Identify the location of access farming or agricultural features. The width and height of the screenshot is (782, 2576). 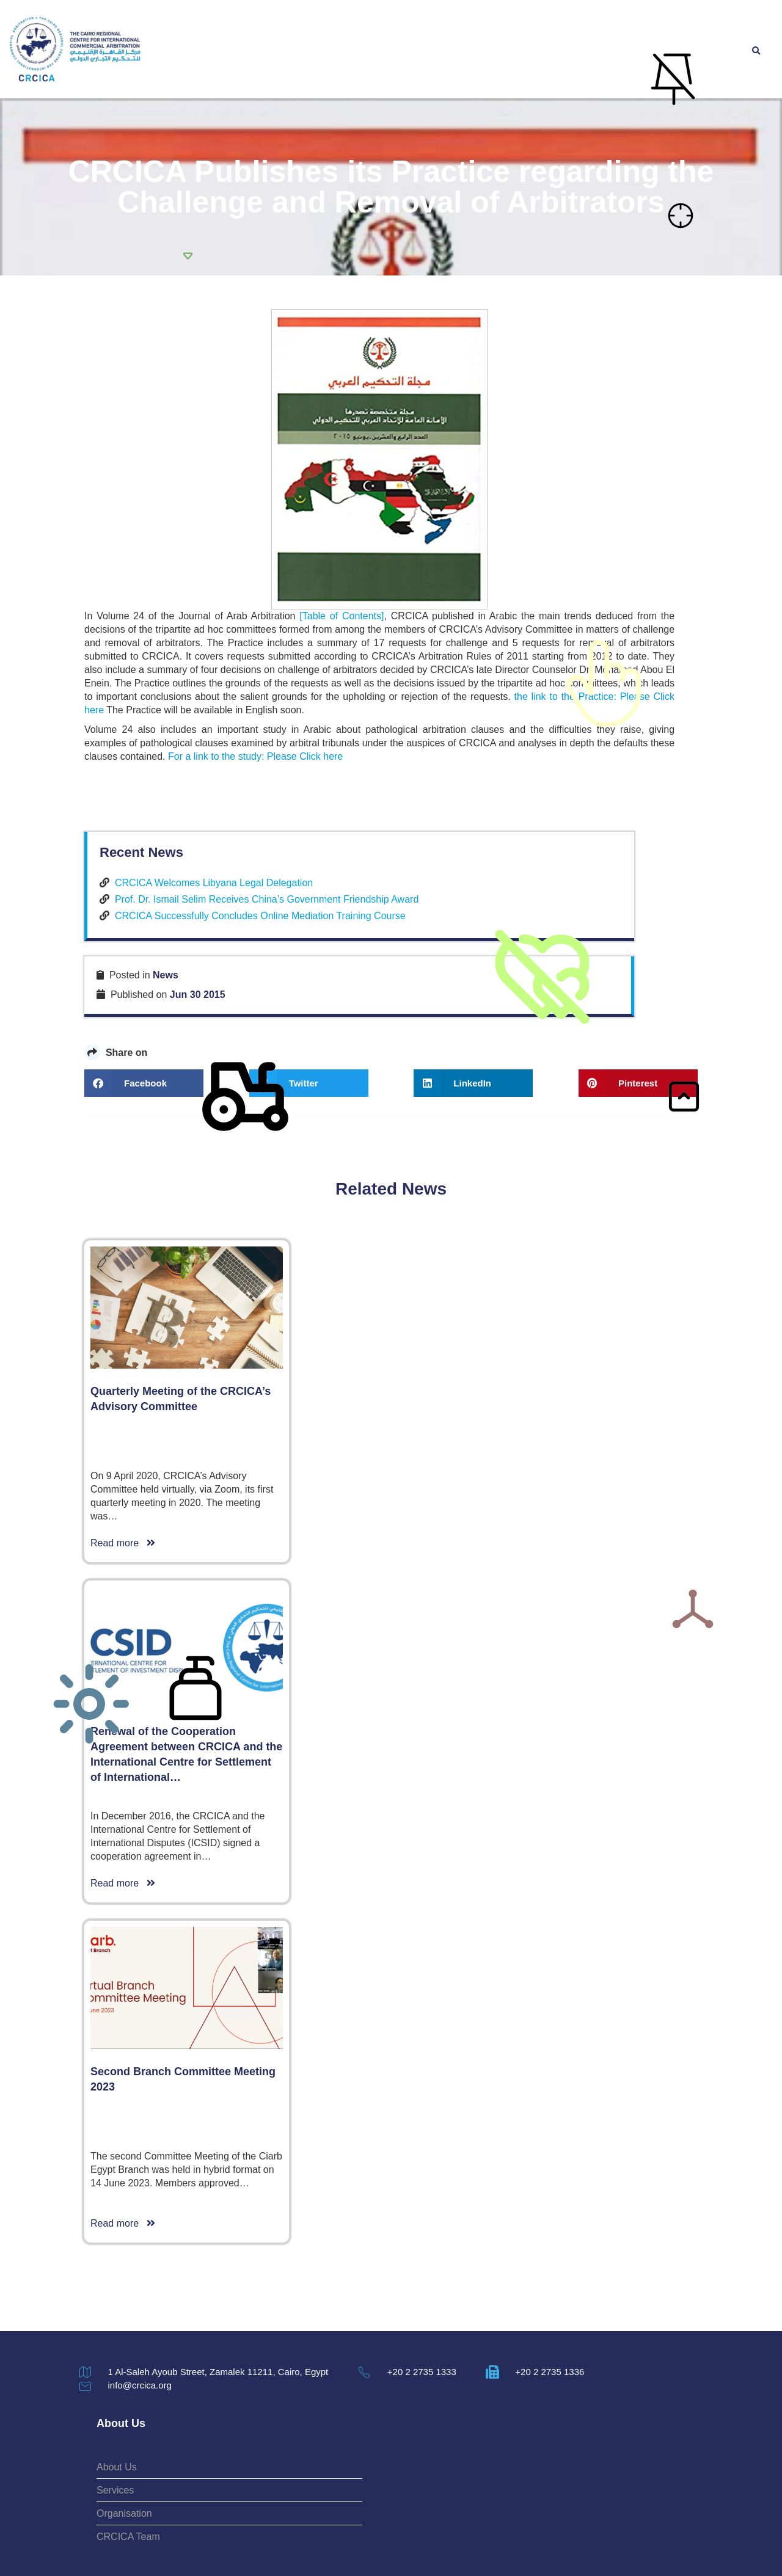
(245, 1096).